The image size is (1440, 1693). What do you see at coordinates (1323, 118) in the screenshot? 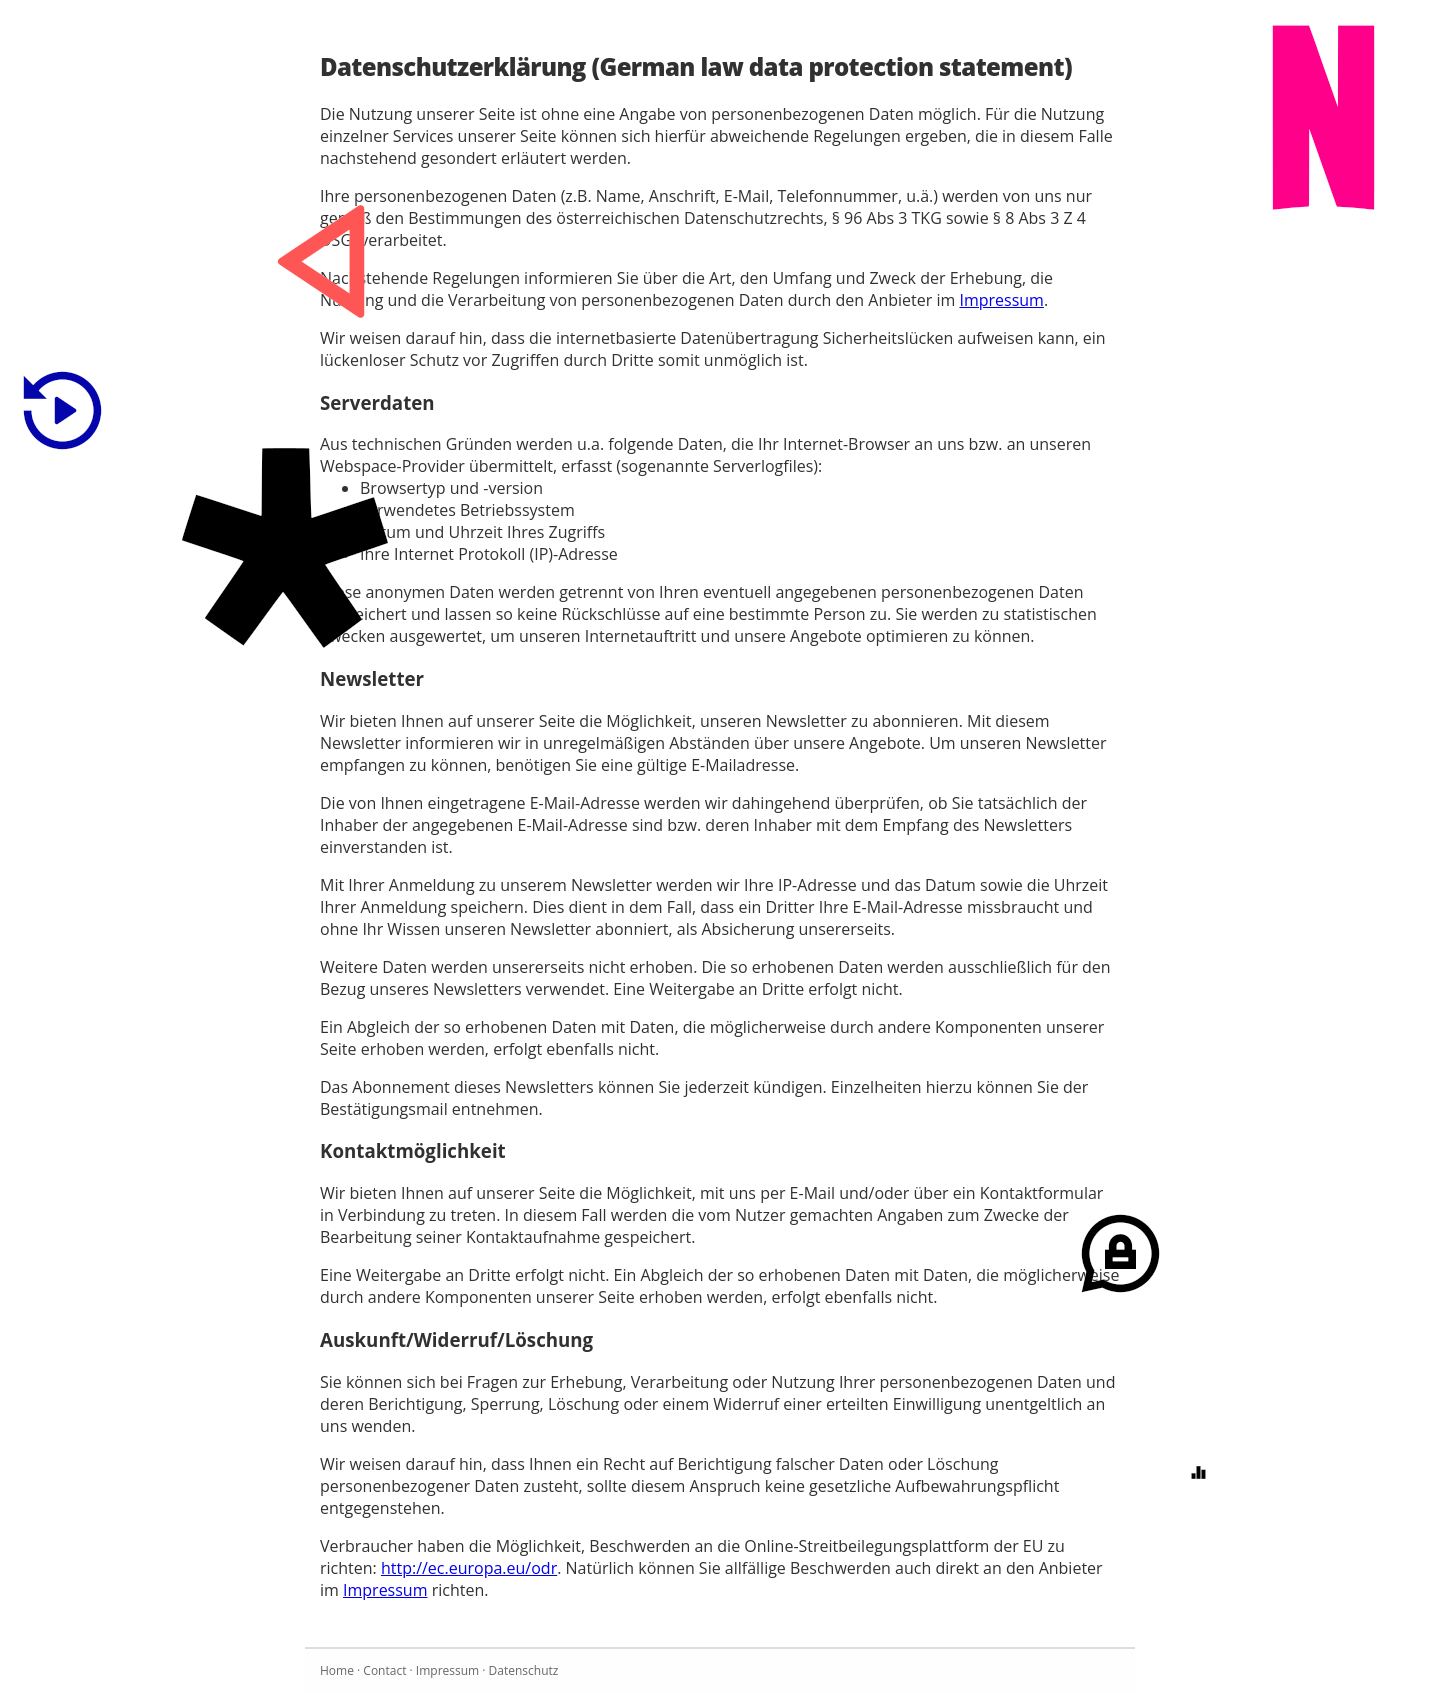
I see `open the Netflix app` at bounding box center [1323, 118].